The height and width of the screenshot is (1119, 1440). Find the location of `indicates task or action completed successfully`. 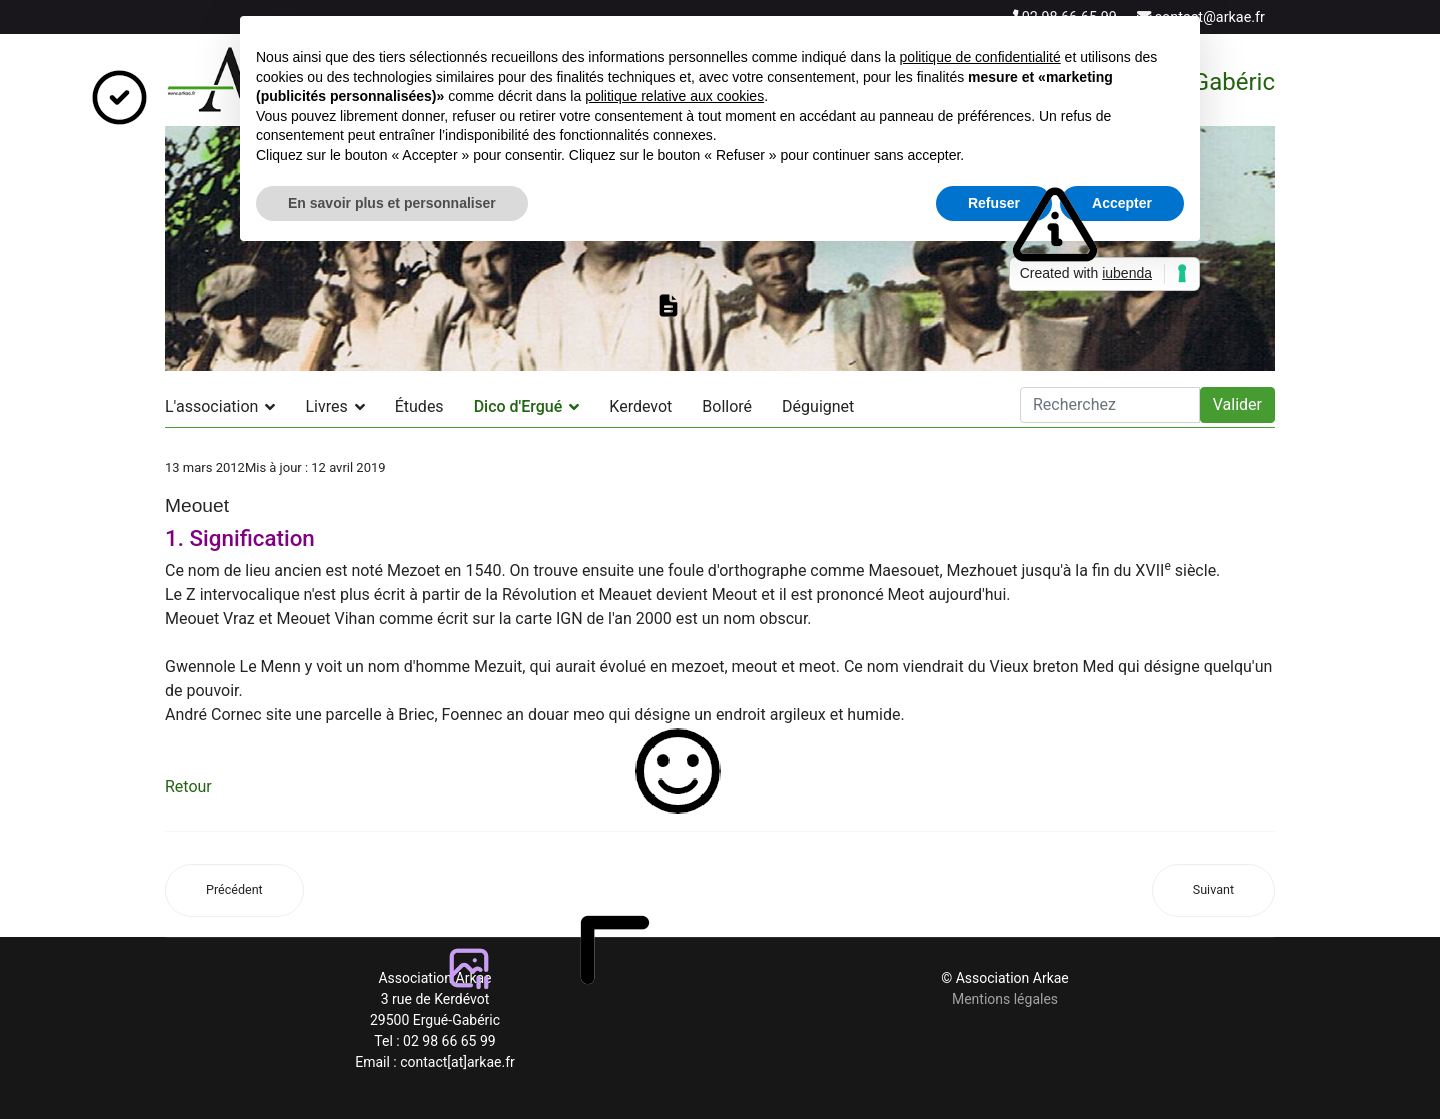

indicates task or action completed successfully is located at coordinates (119, 97).